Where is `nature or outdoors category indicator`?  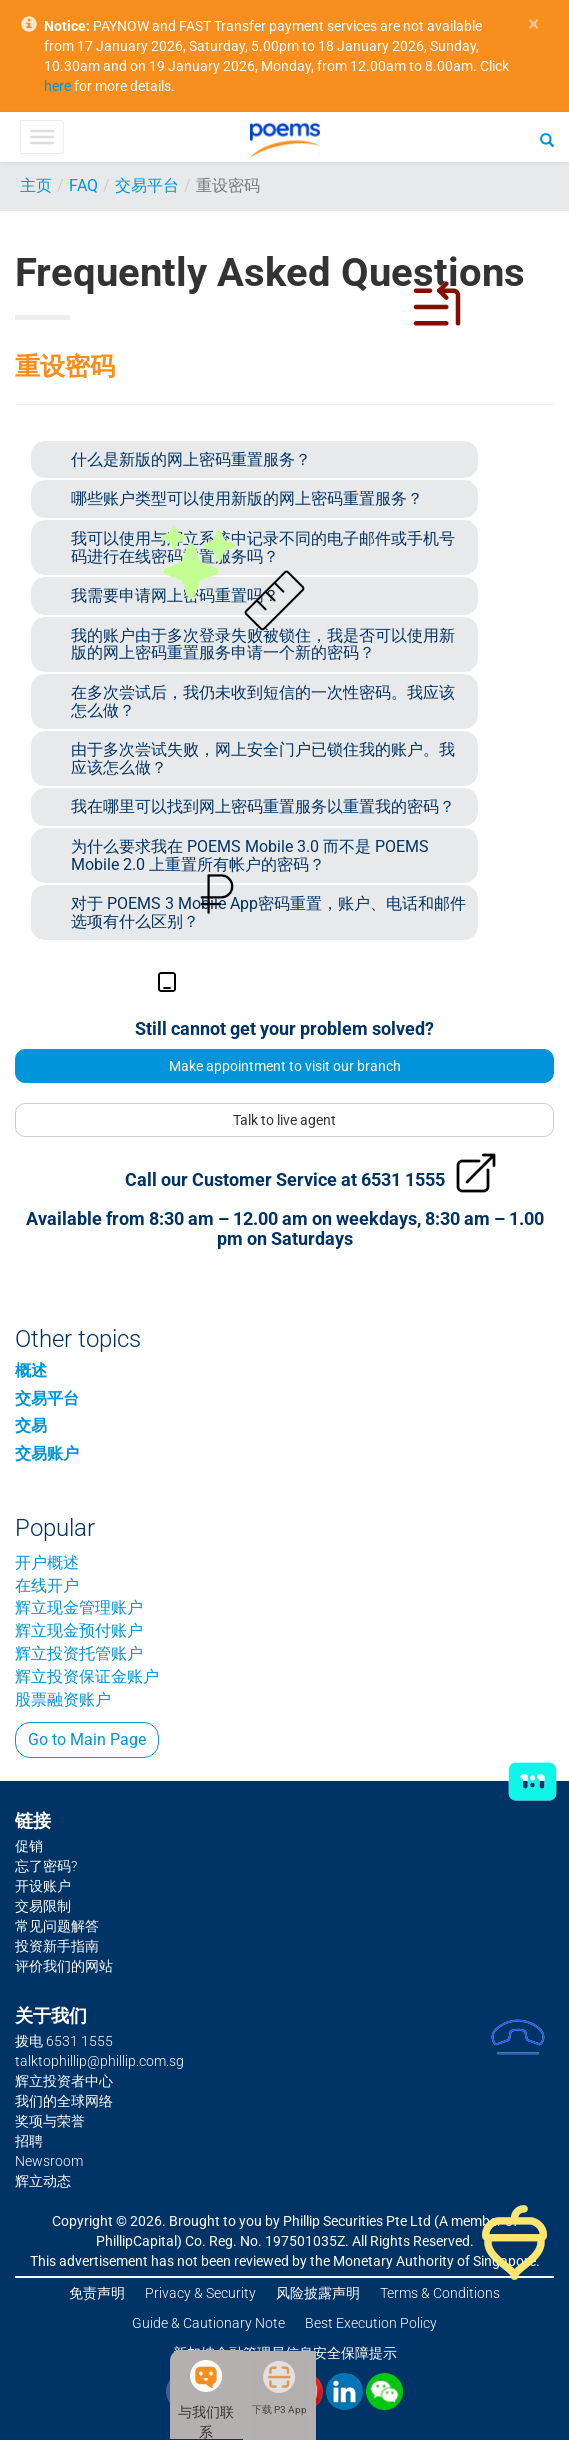
nature or outdoors category indicator is located at coordinates (514, 2242).